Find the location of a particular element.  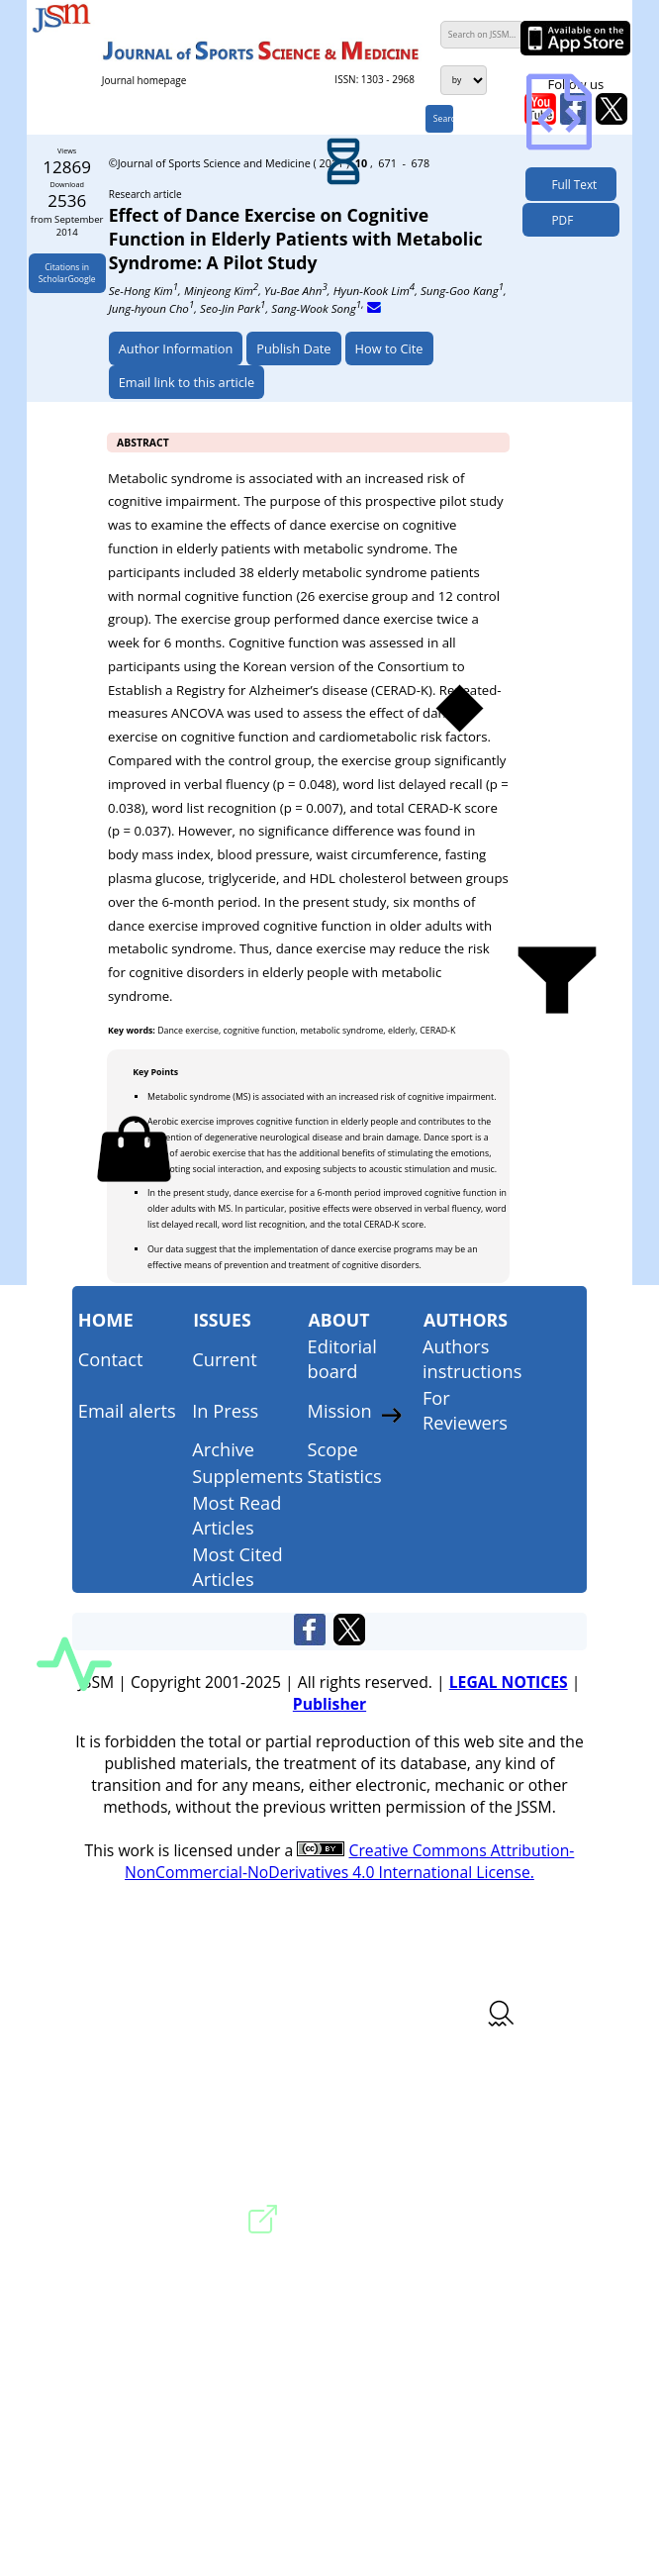

perform a fuzzy or approximate search is located at coordinates (502, 2013).